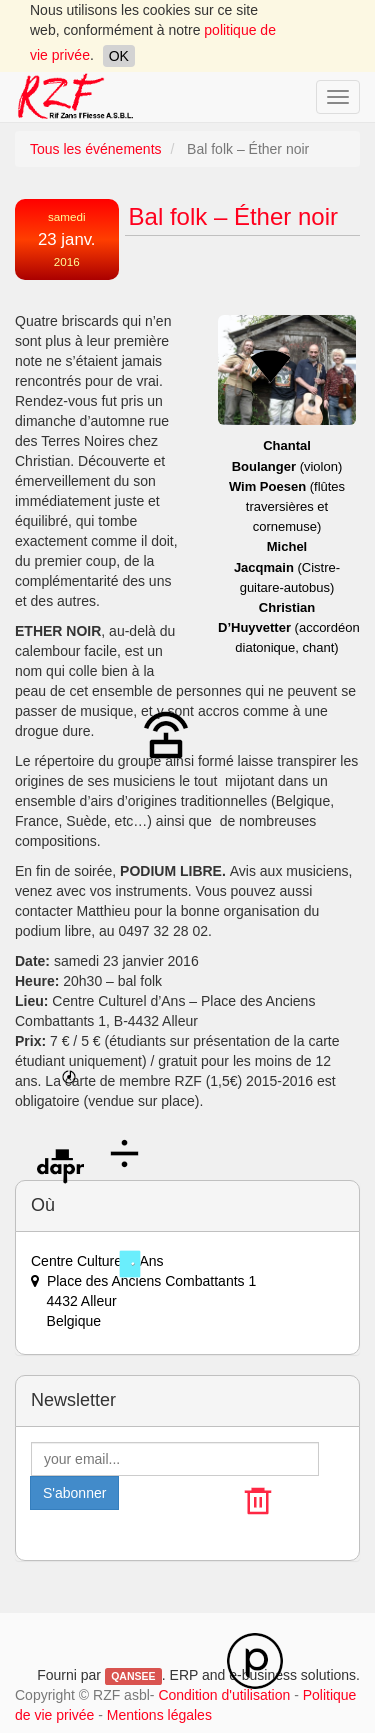 The image size is (375, 1733). I want to click on dapr distributed application runtime logo, so click(60, 1166).